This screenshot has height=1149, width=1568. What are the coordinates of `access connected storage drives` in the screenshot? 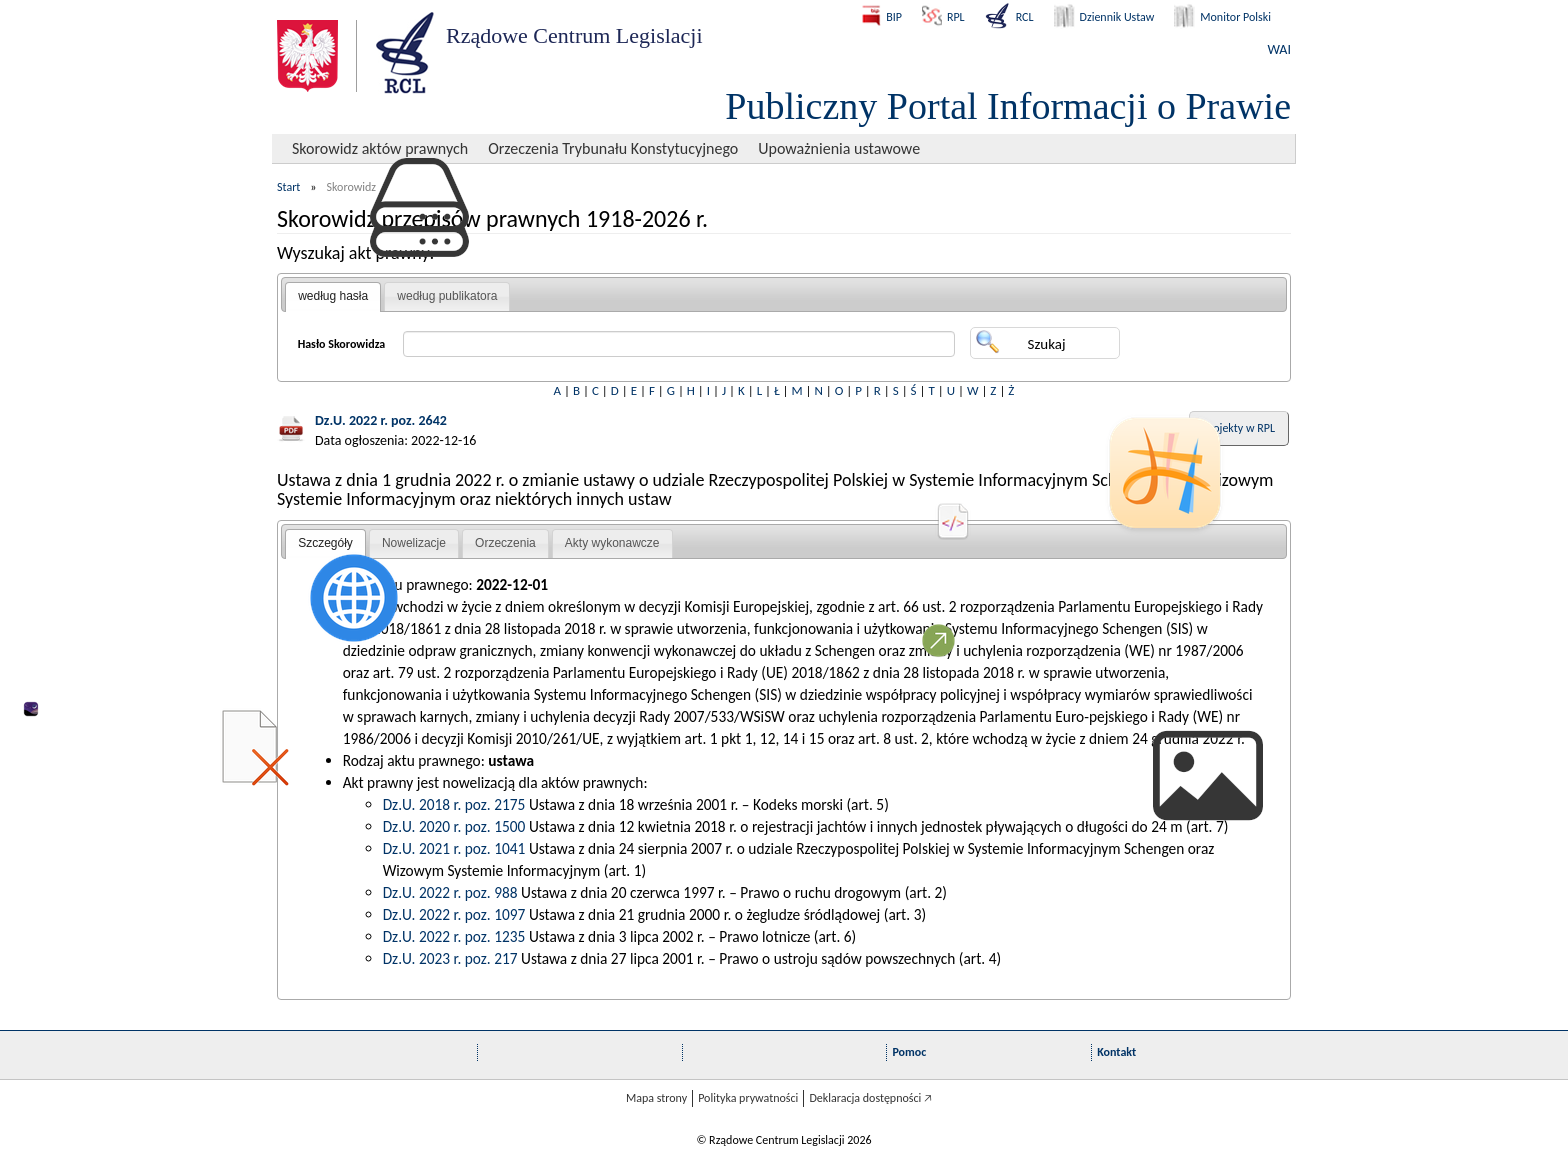 It's located at (419, 207).